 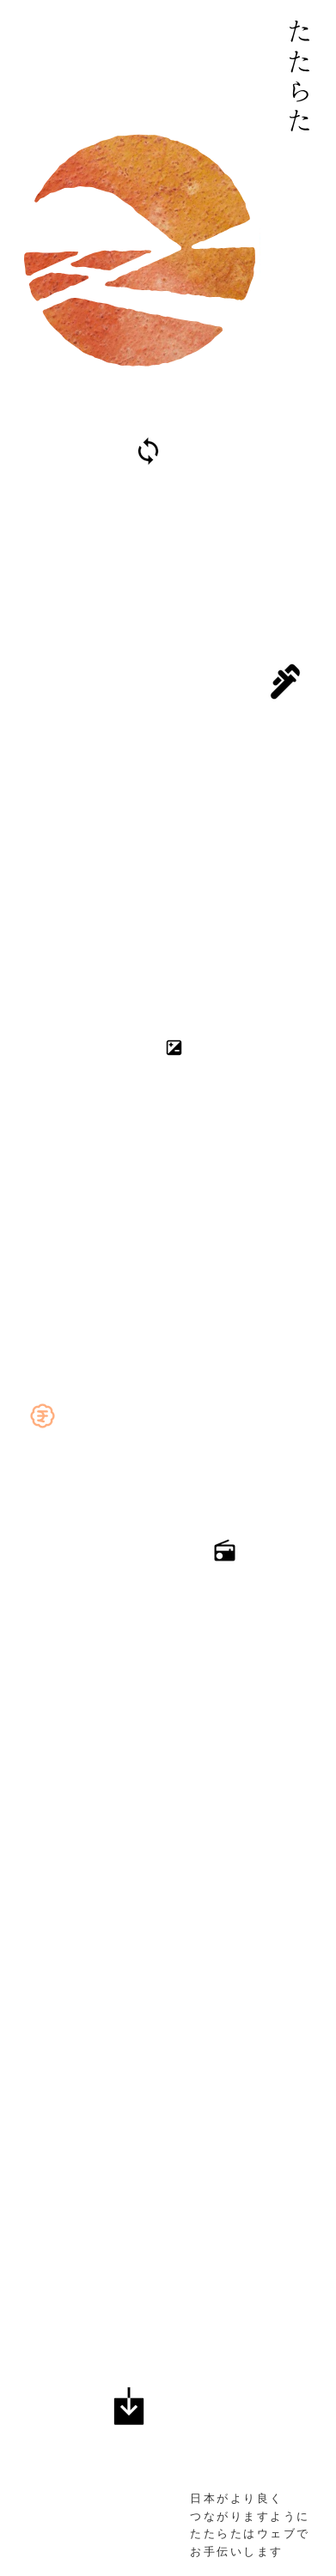 I want to click on open radio or audio streaming, so click(x=224, y=1550).